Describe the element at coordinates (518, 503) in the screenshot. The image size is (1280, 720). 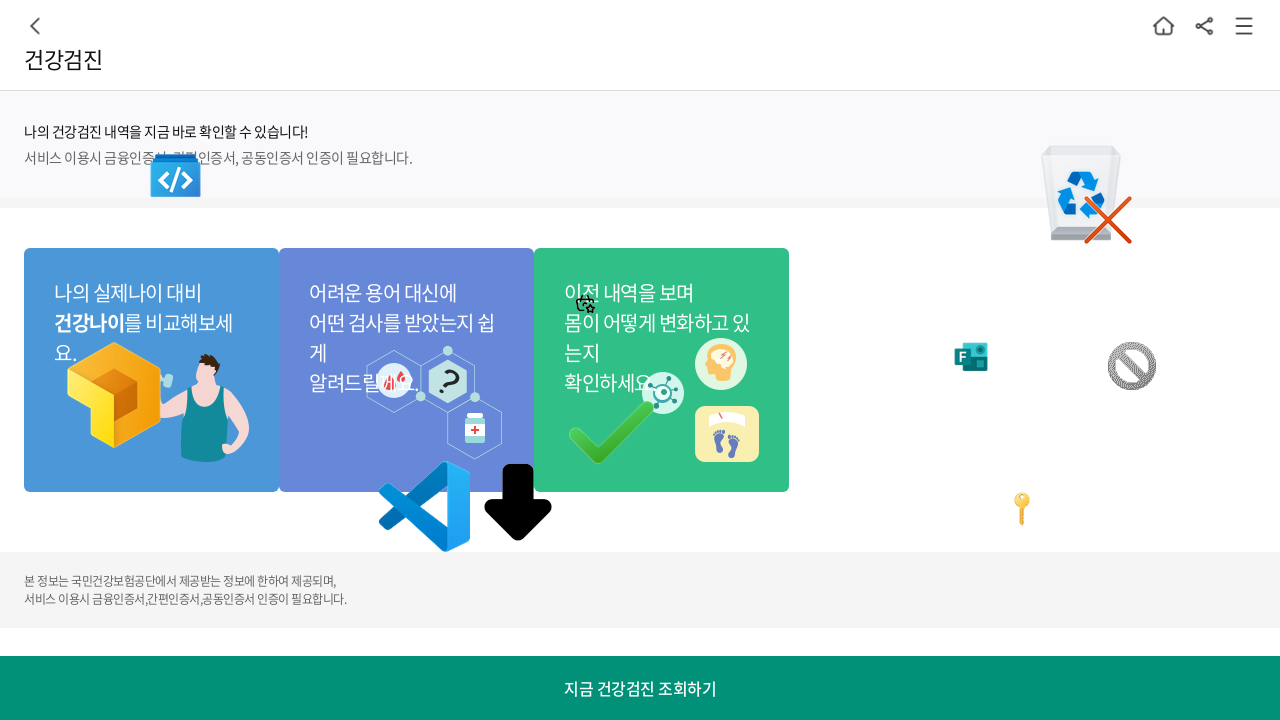
I see `download a file or content` at that location.